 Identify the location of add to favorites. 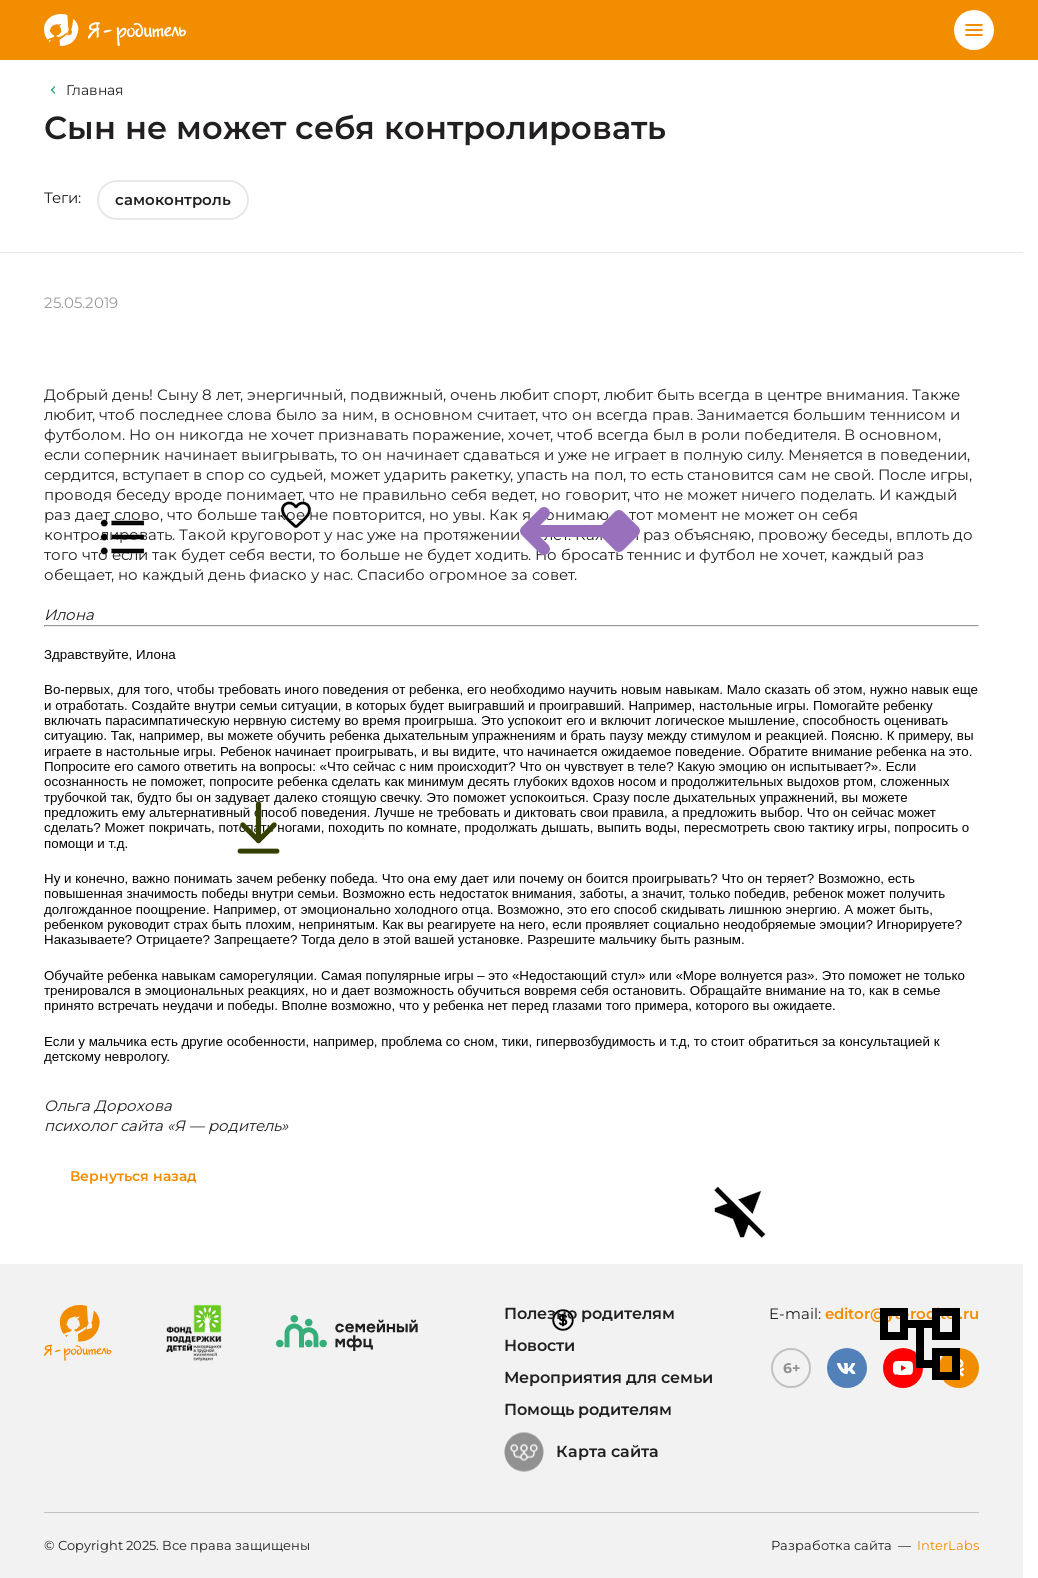
(296, 515).